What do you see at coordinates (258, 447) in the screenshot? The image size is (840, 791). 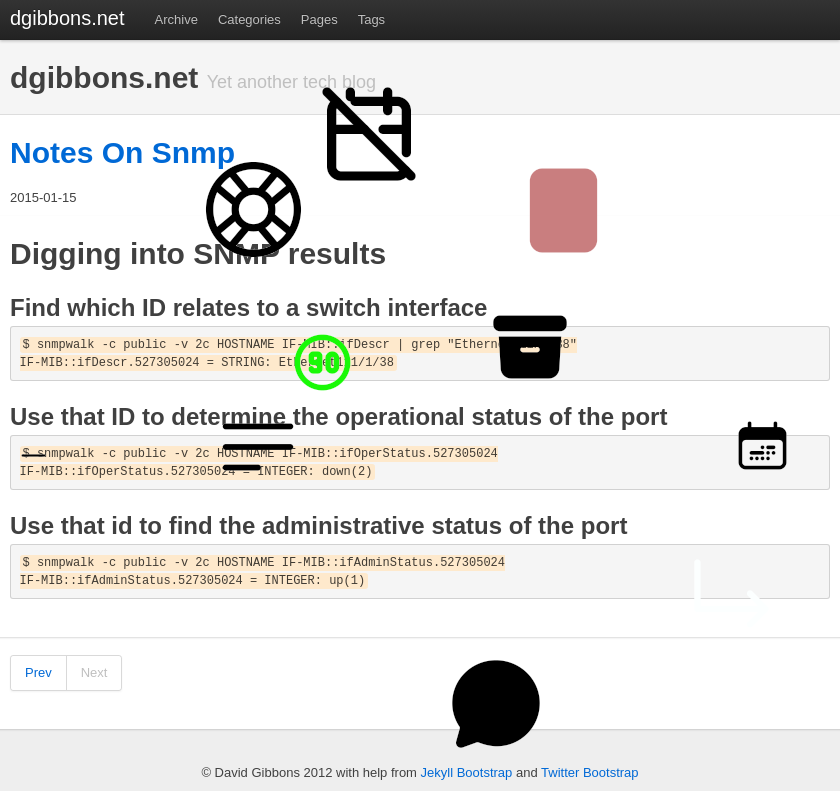 I see `open navigation menu` at bounding box center [258, 447].